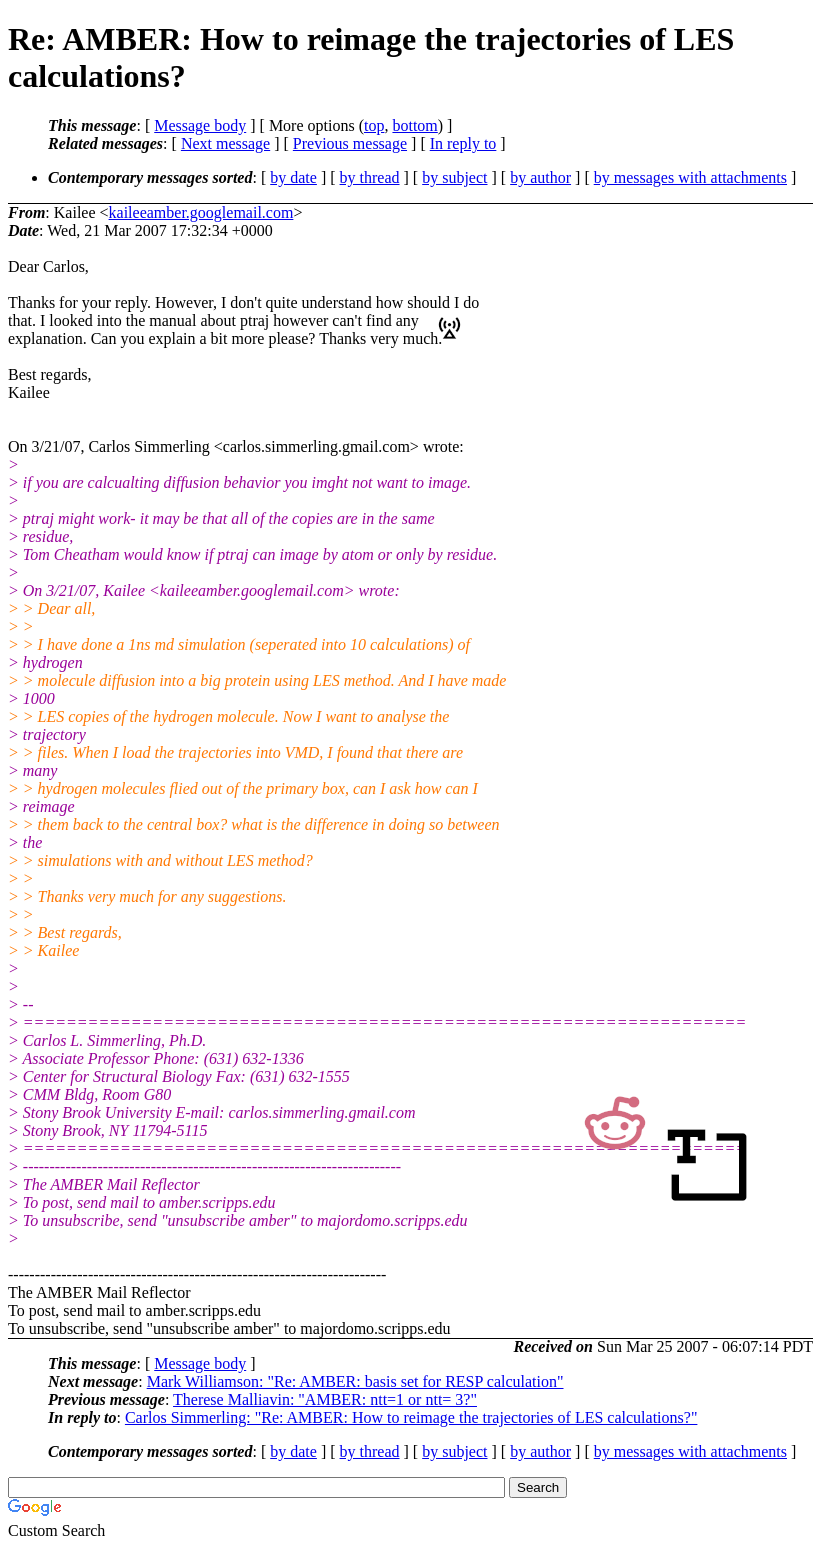 This screenshot has width=821, height=1548. I want to click on open the Reddit app, so click(615, 1122).